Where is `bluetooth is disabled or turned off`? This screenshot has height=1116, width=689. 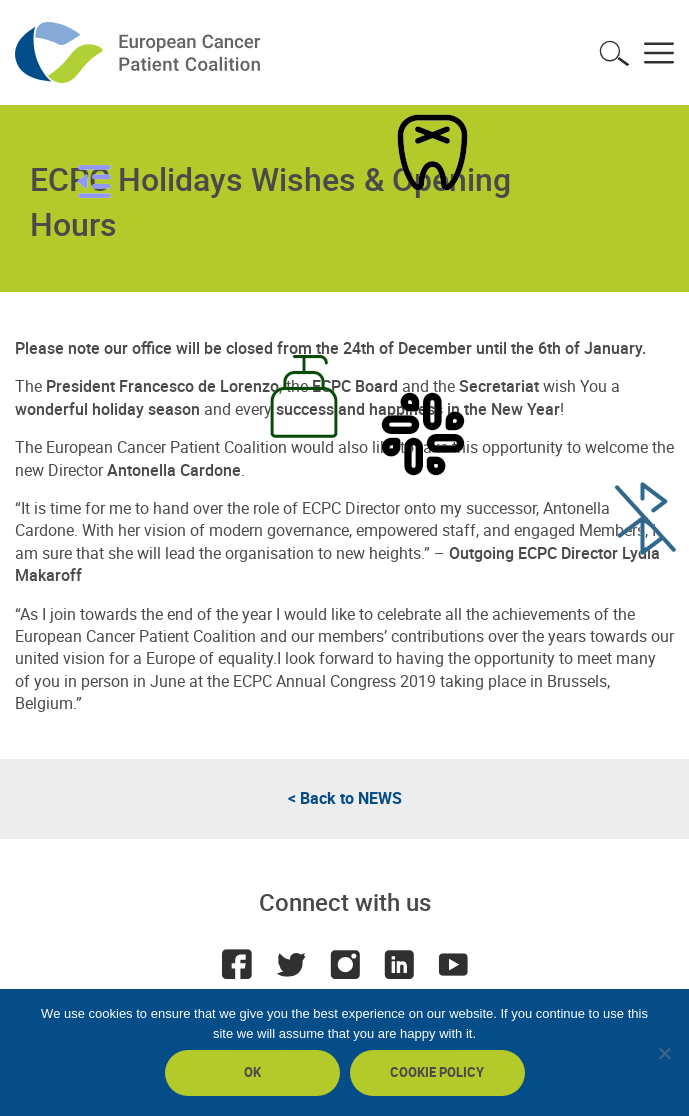 bluetooth is disabled or turned off is located at coordinates (642, 518).